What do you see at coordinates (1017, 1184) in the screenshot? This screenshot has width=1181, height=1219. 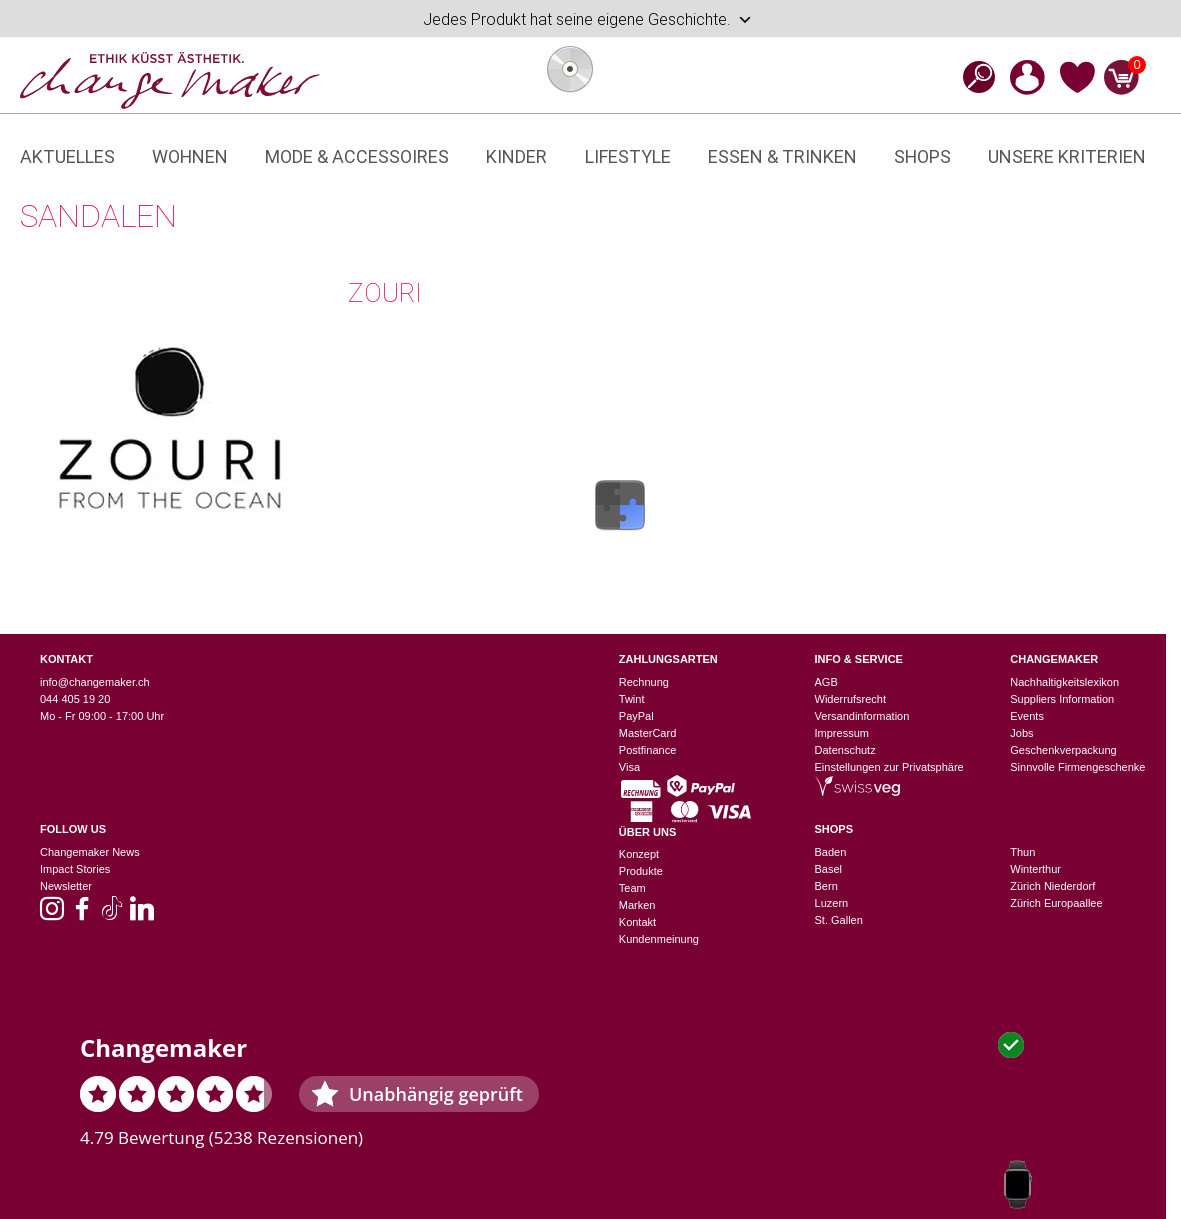 I see `apple watch series 5 device icon` at bounding box center [1017, 1184].